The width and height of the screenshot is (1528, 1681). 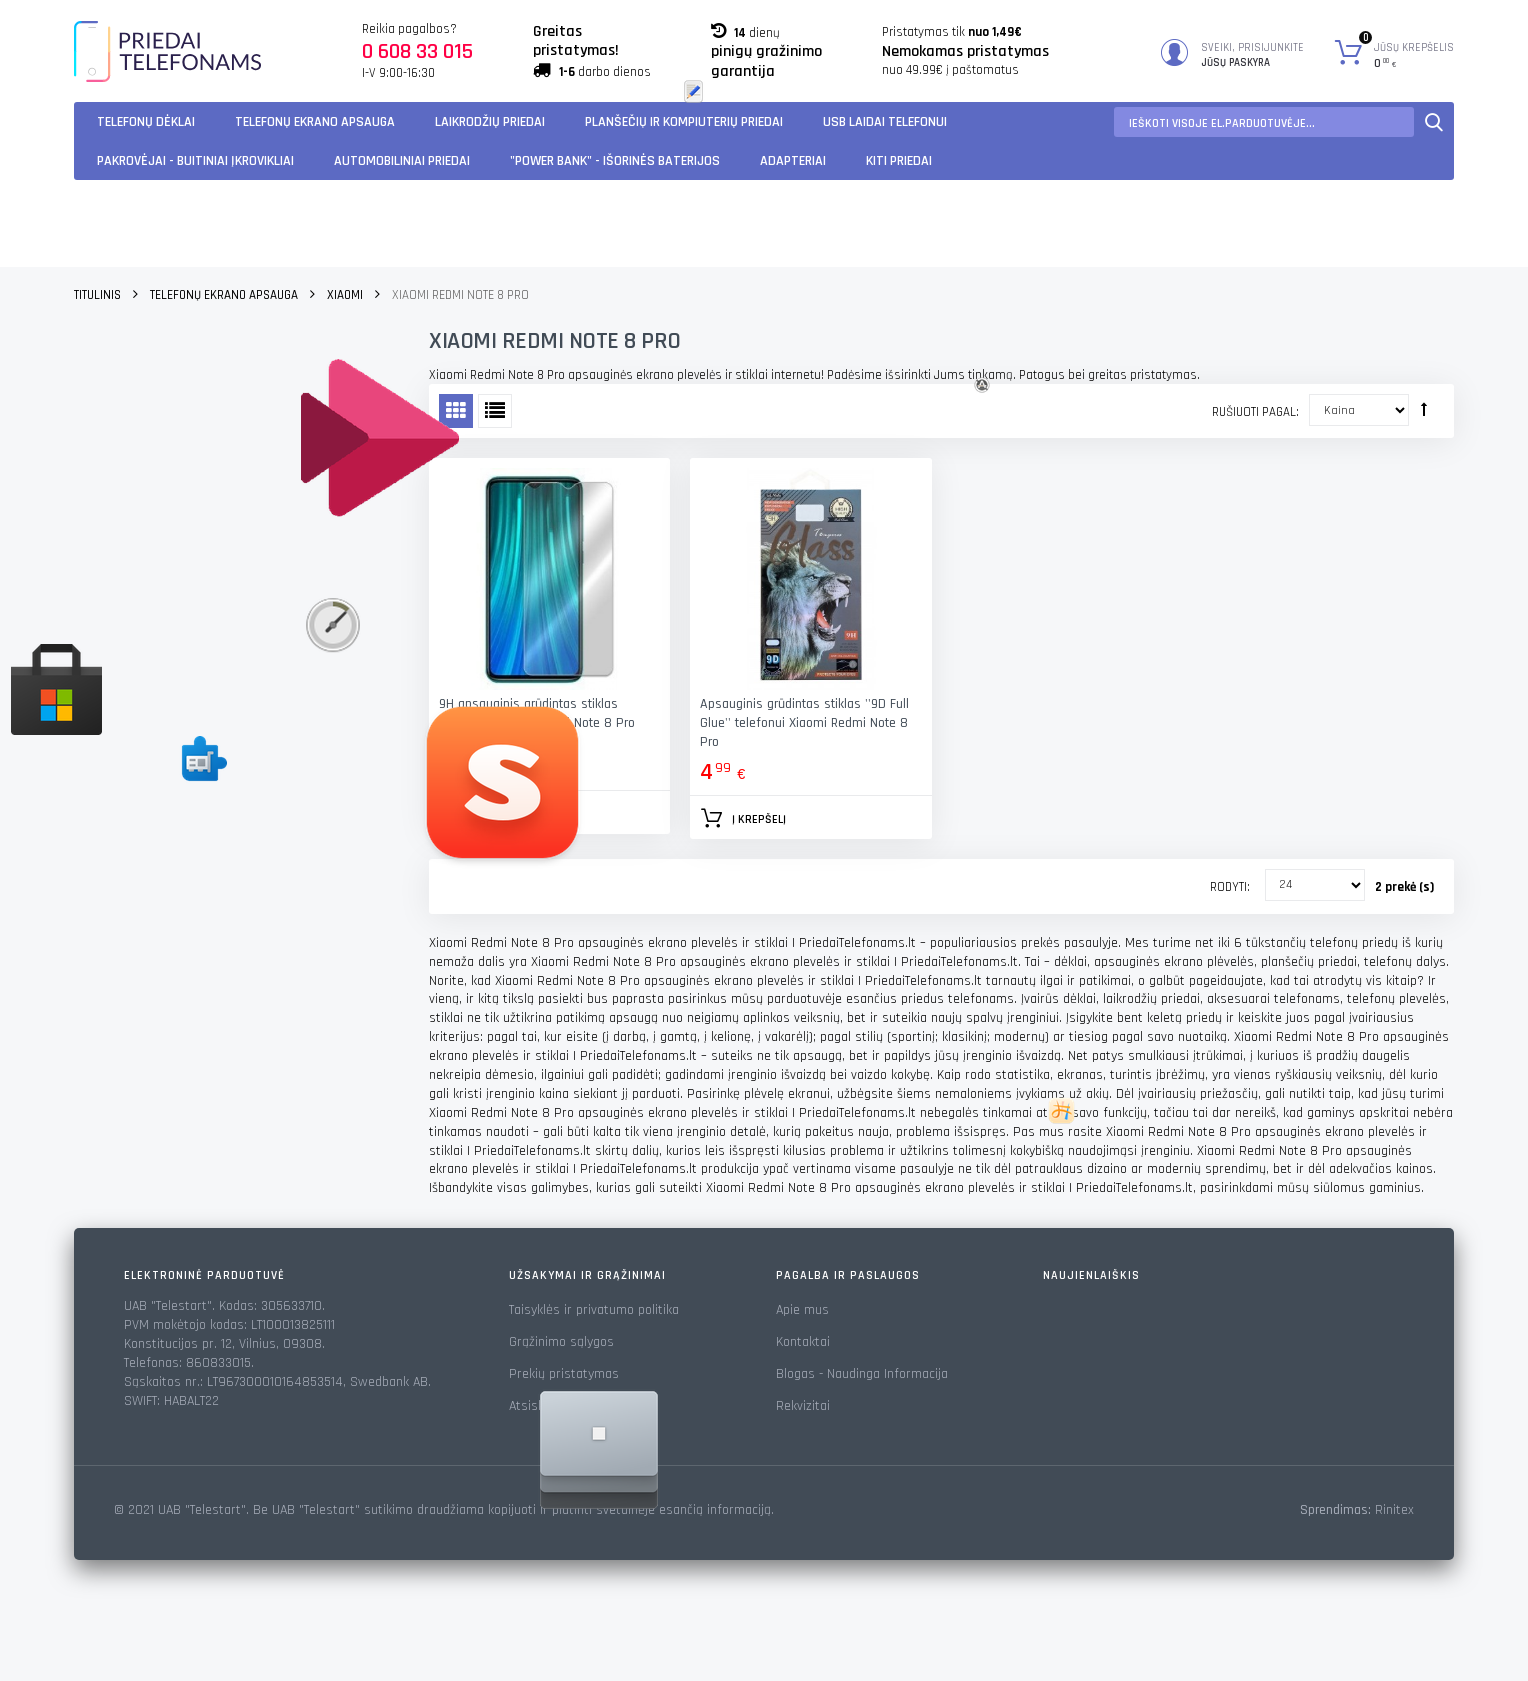 I want to click on open the Microsoft Store app, so click(x=56, y=689).